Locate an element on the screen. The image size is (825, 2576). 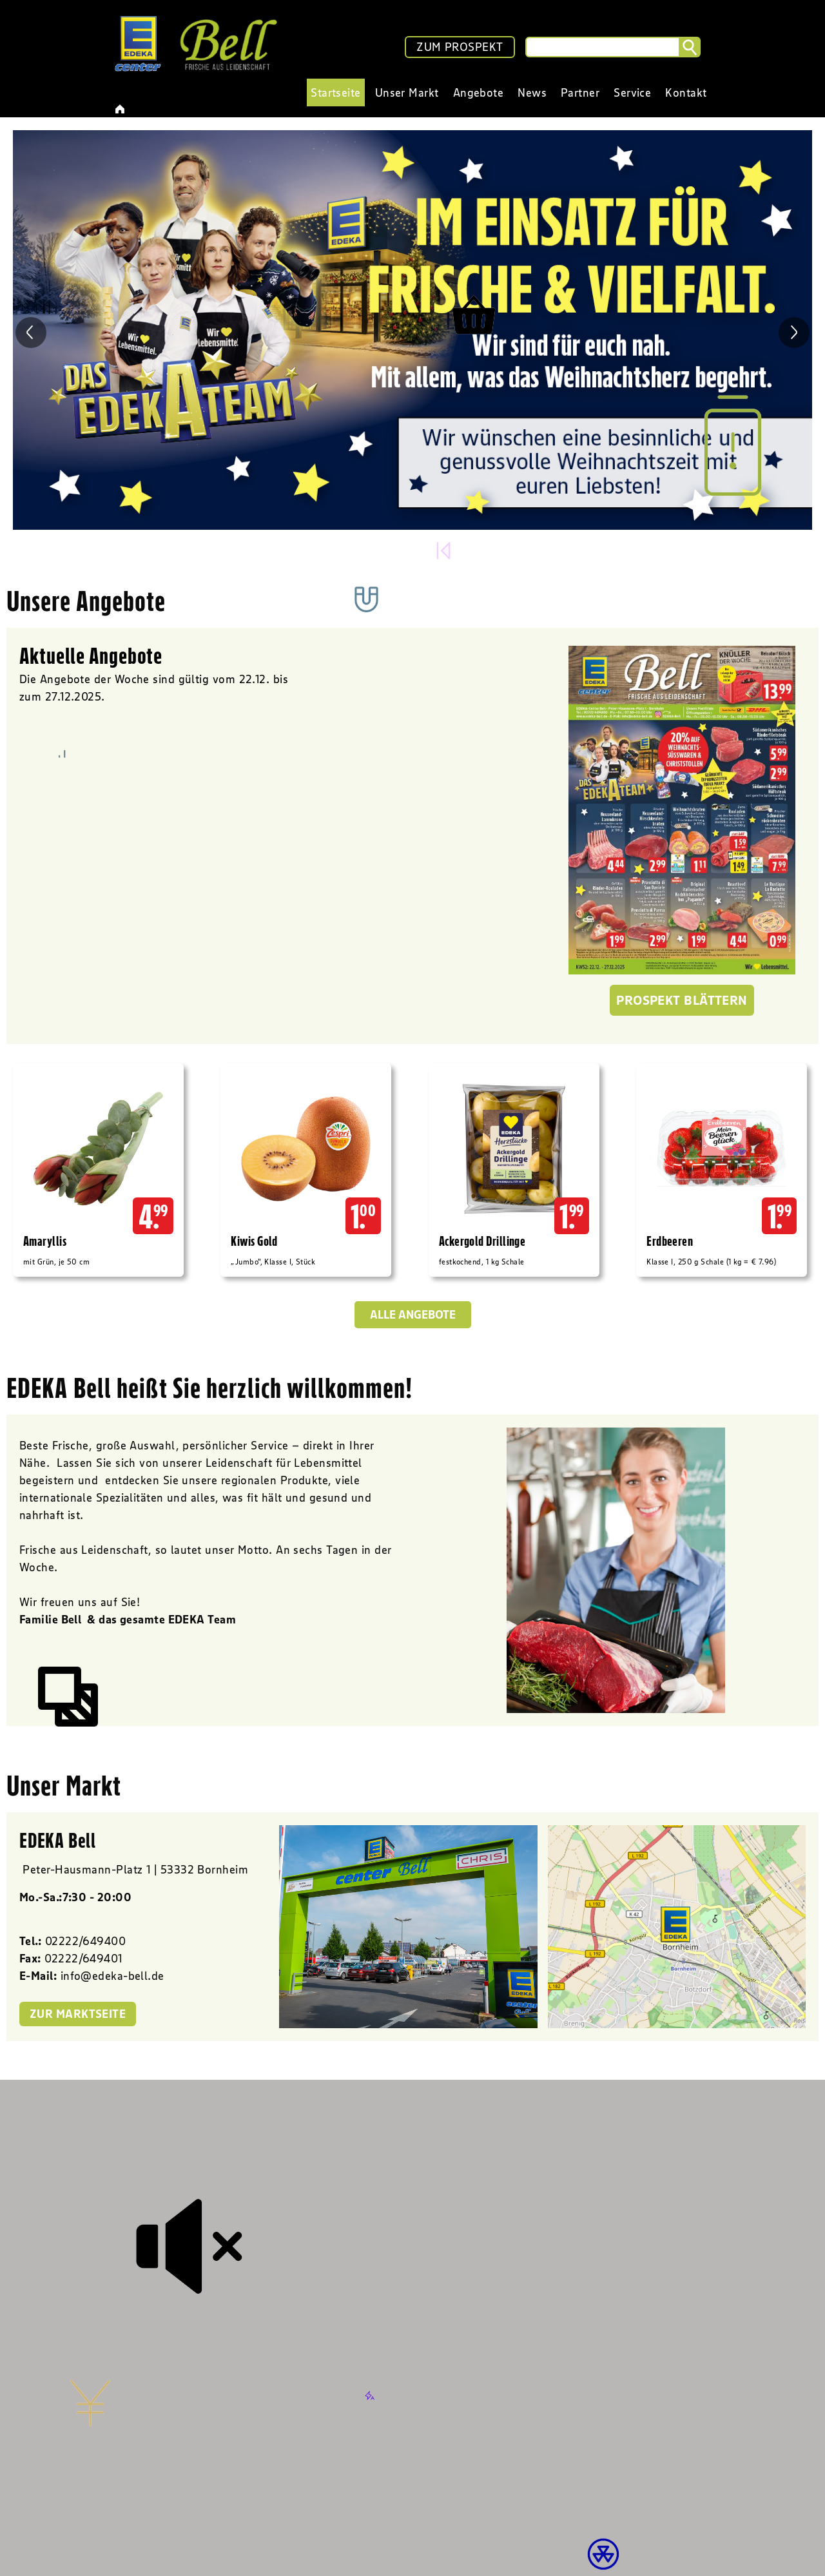
go to the beginning or first item is located at coordinates (443, 550).